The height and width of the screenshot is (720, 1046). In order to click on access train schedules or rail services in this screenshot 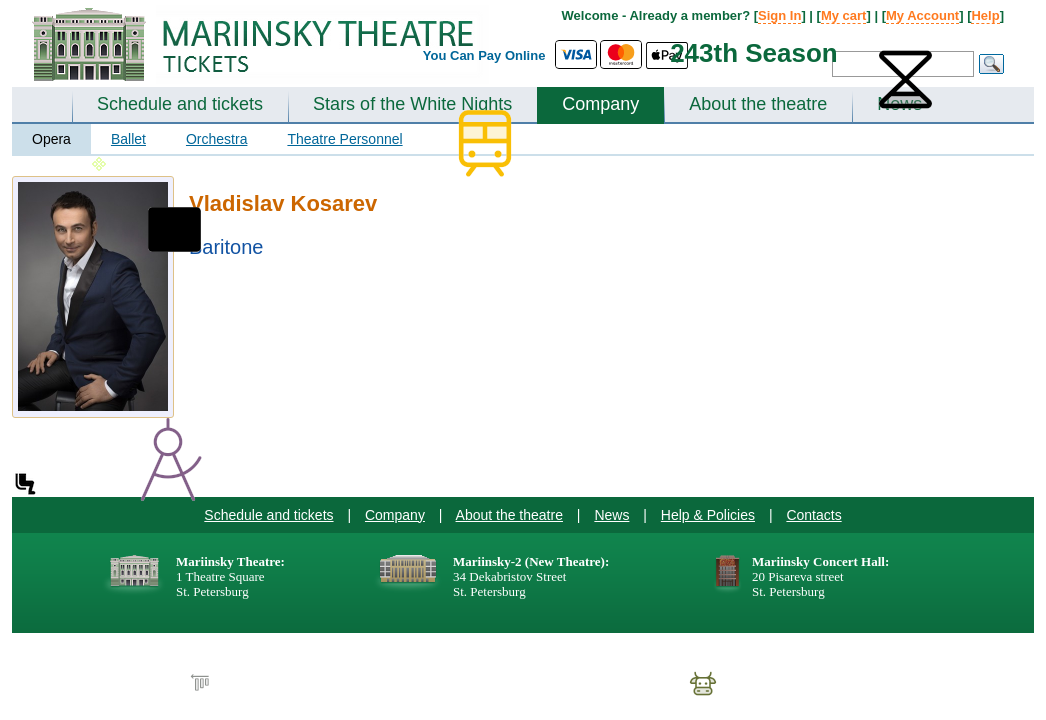, I will do `click(485, 141)`.